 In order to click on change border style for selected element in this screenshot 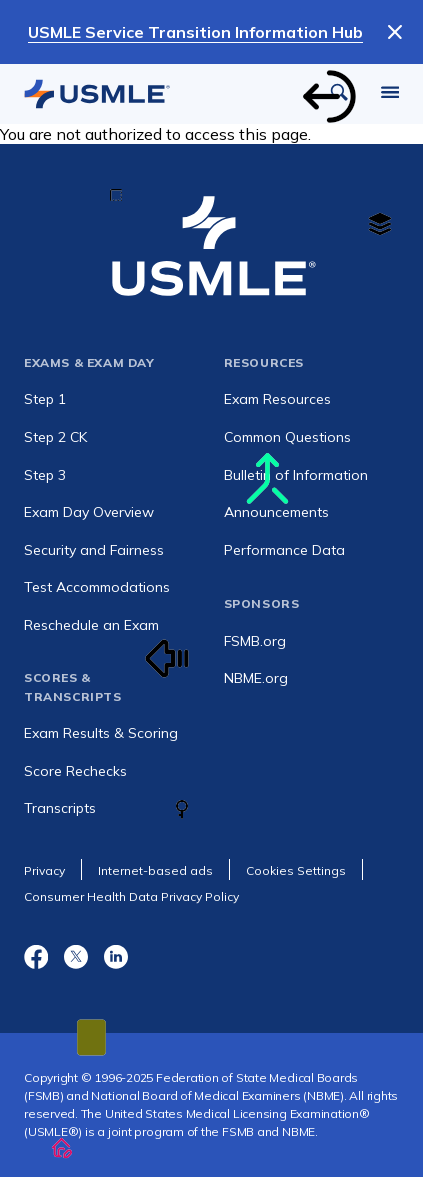, I will do `click(116, 195)`.